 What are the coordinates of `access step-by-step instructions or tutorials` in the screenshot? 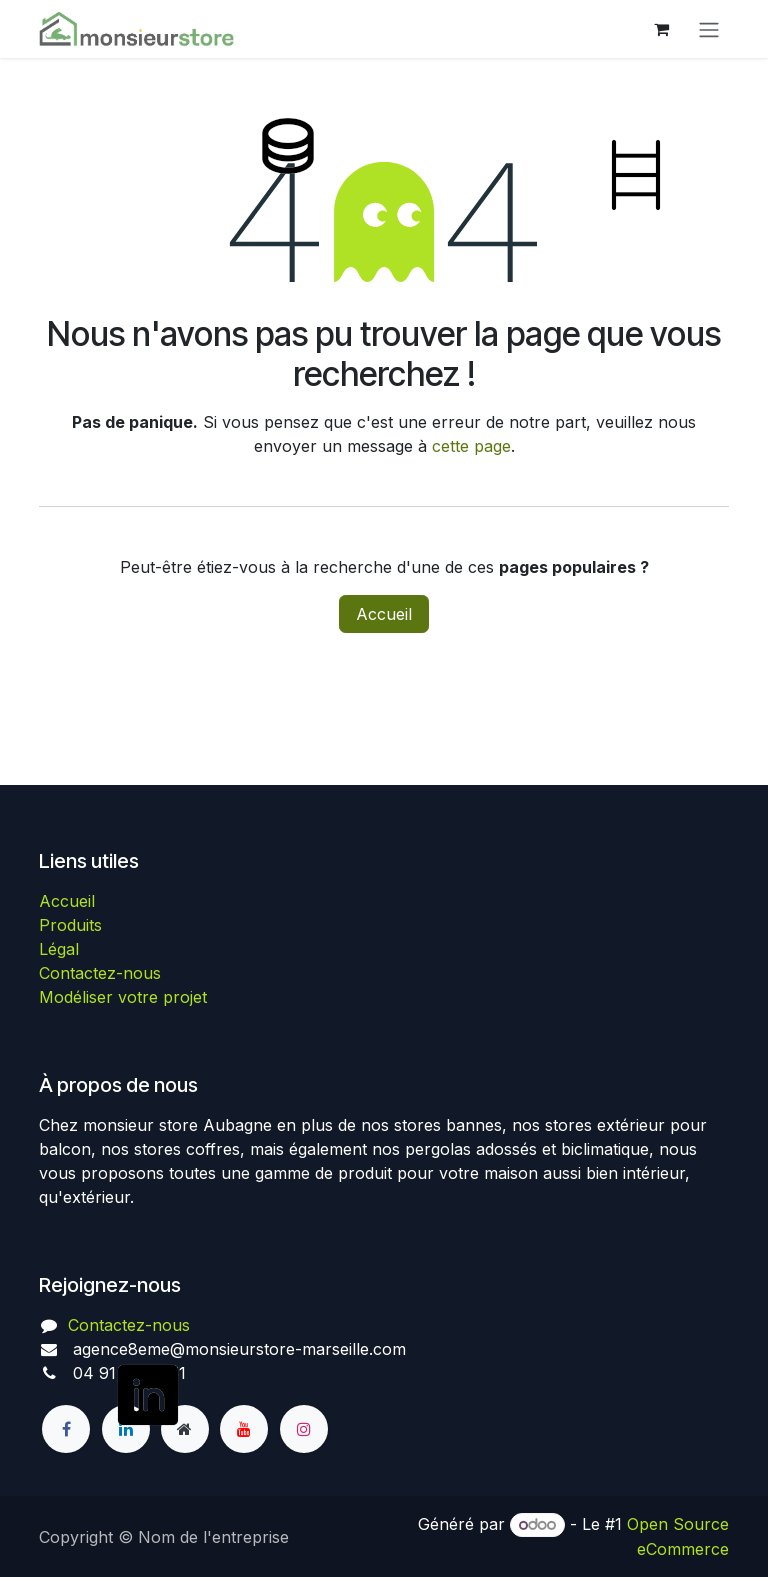 It's located at (636, 175).